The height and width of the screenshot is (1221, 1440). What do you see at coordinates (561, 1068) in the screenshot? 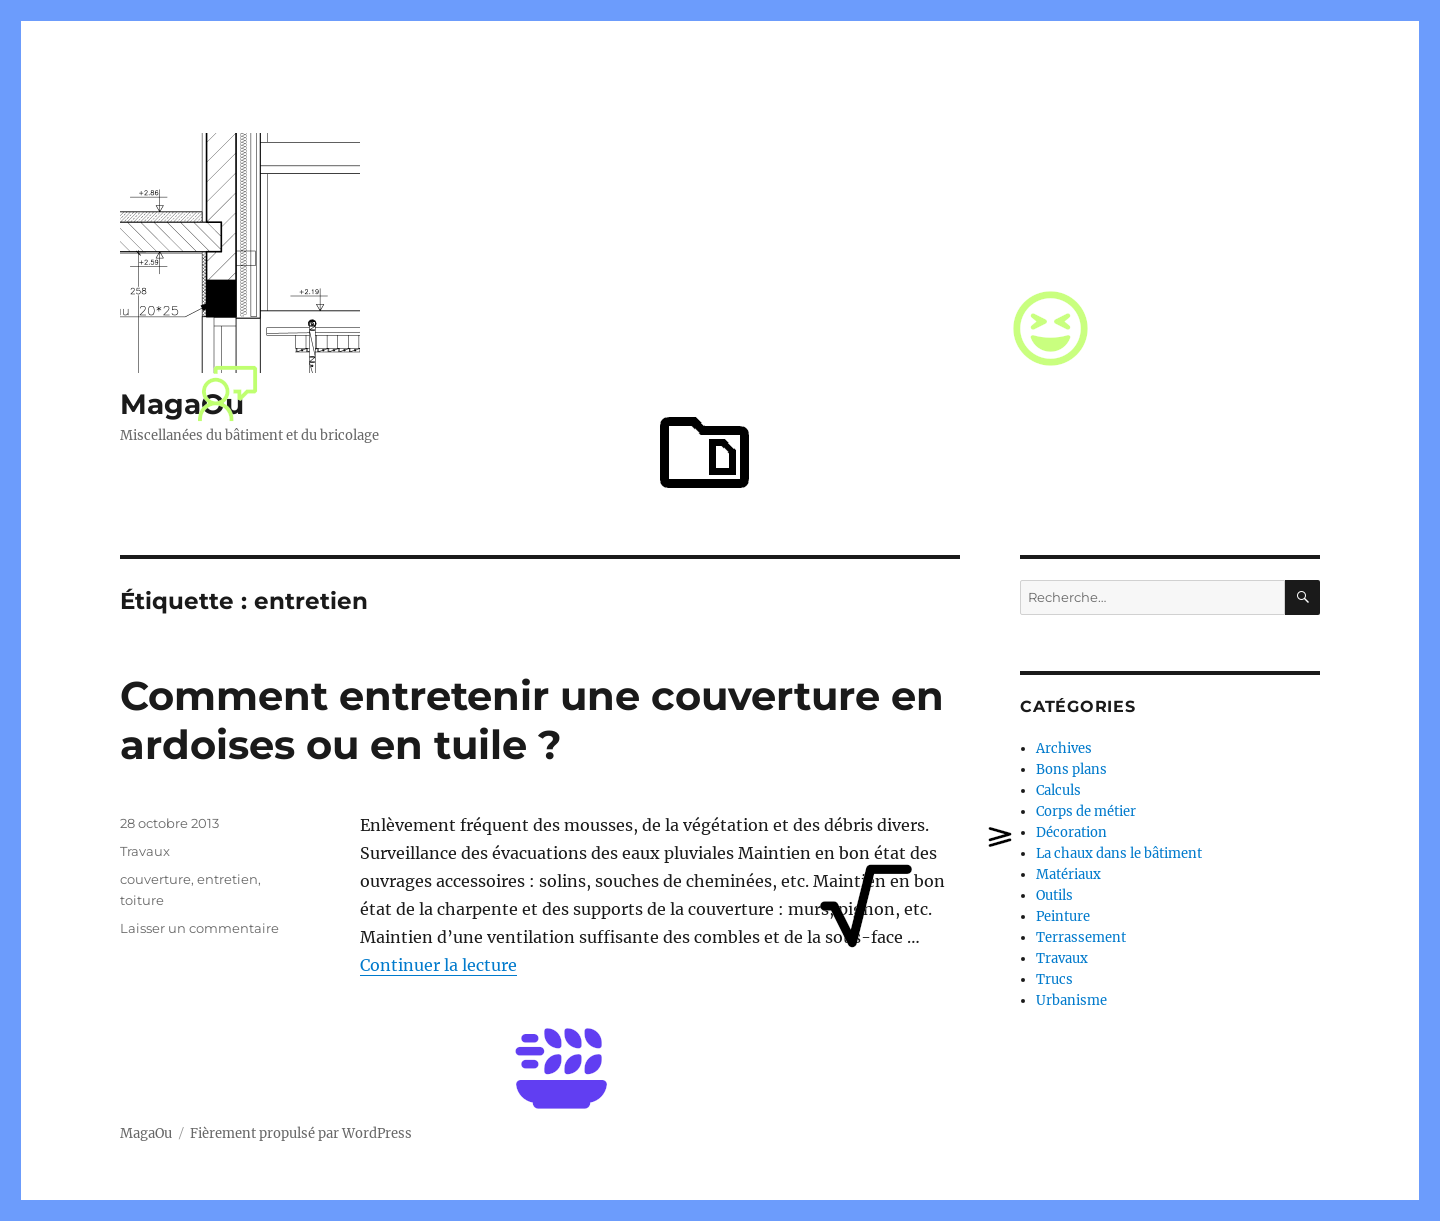
I see `view grain or wheat-based food options` at bounding box center [561, 1068].